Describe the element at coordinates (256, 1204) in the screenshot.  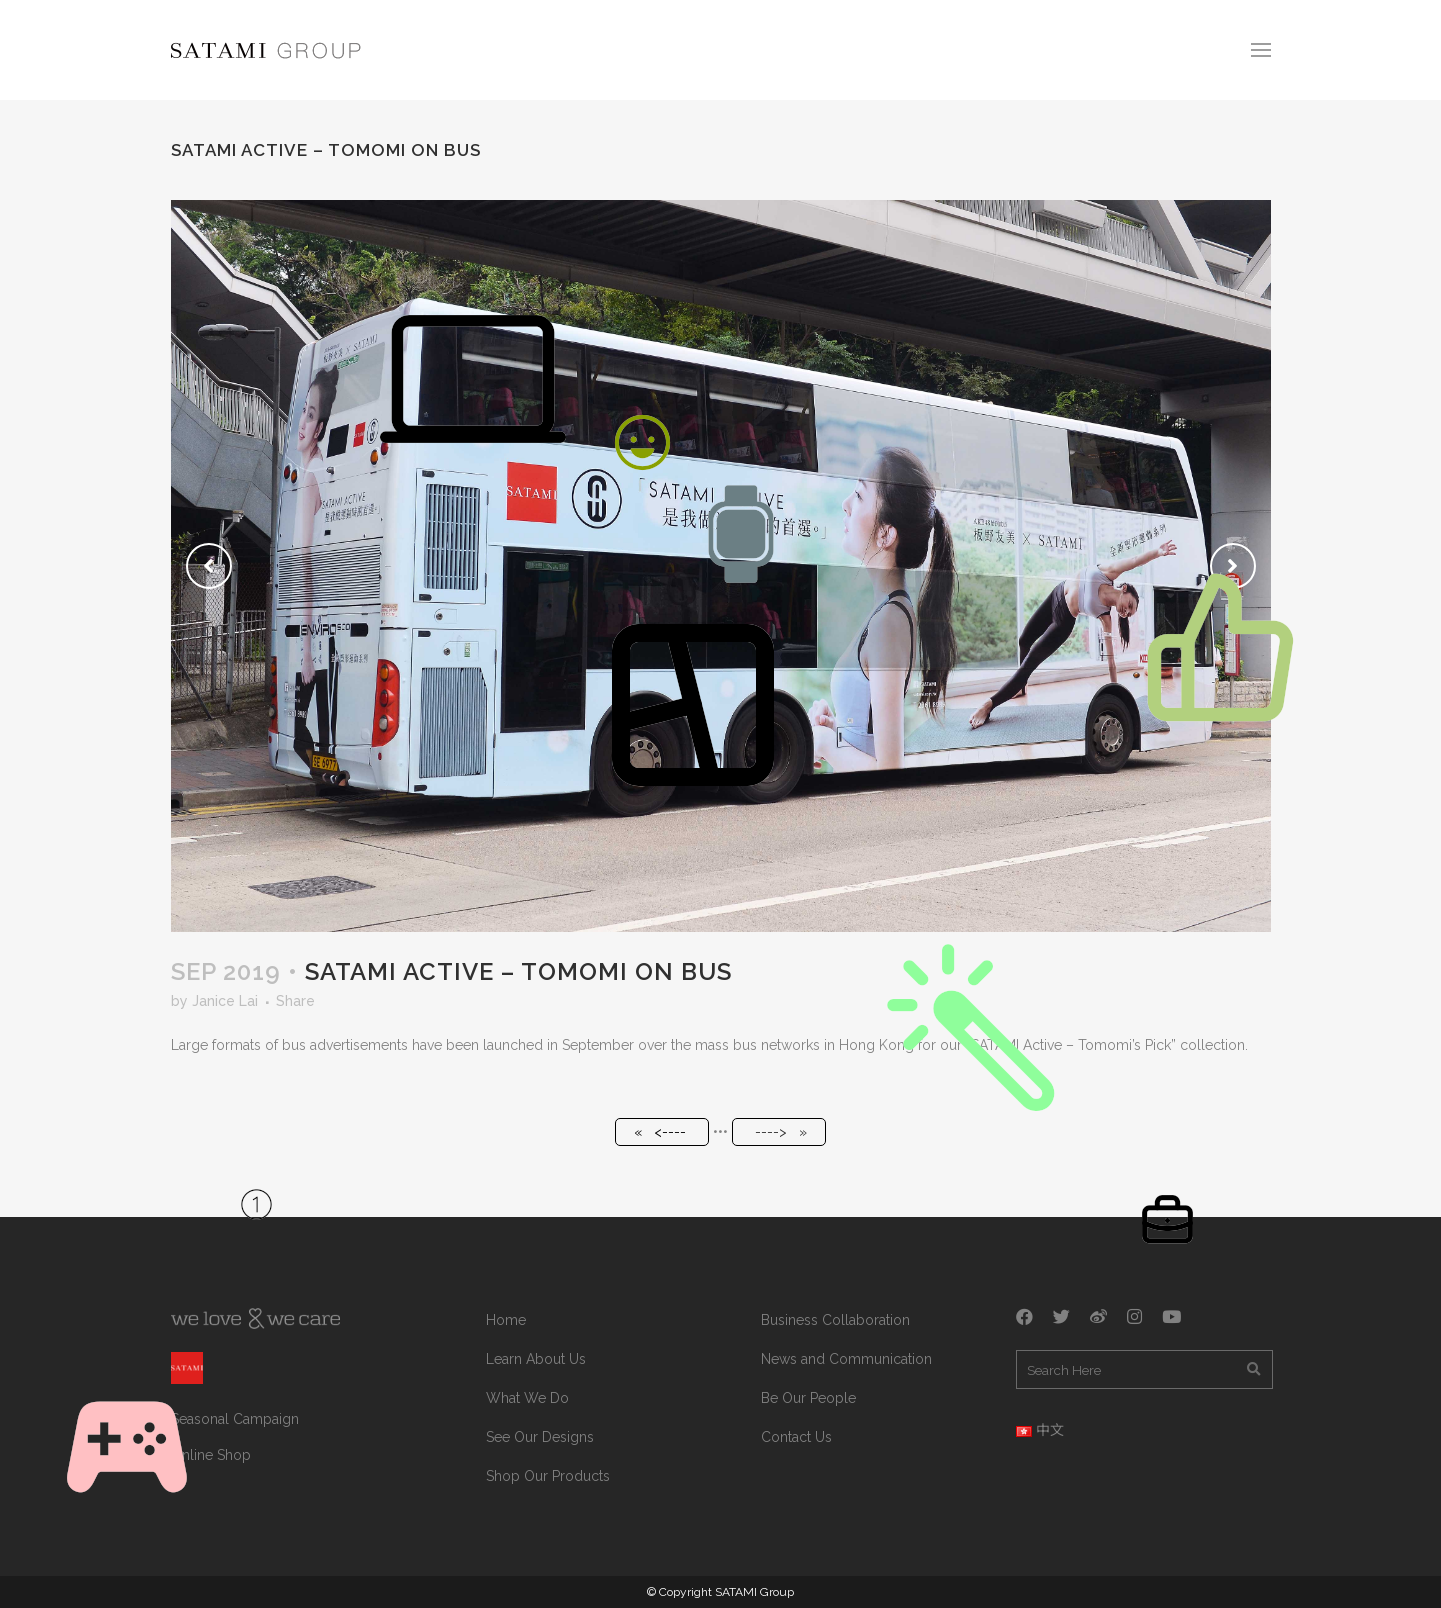
I see `indicates the first step in a sequence or process` at that location.